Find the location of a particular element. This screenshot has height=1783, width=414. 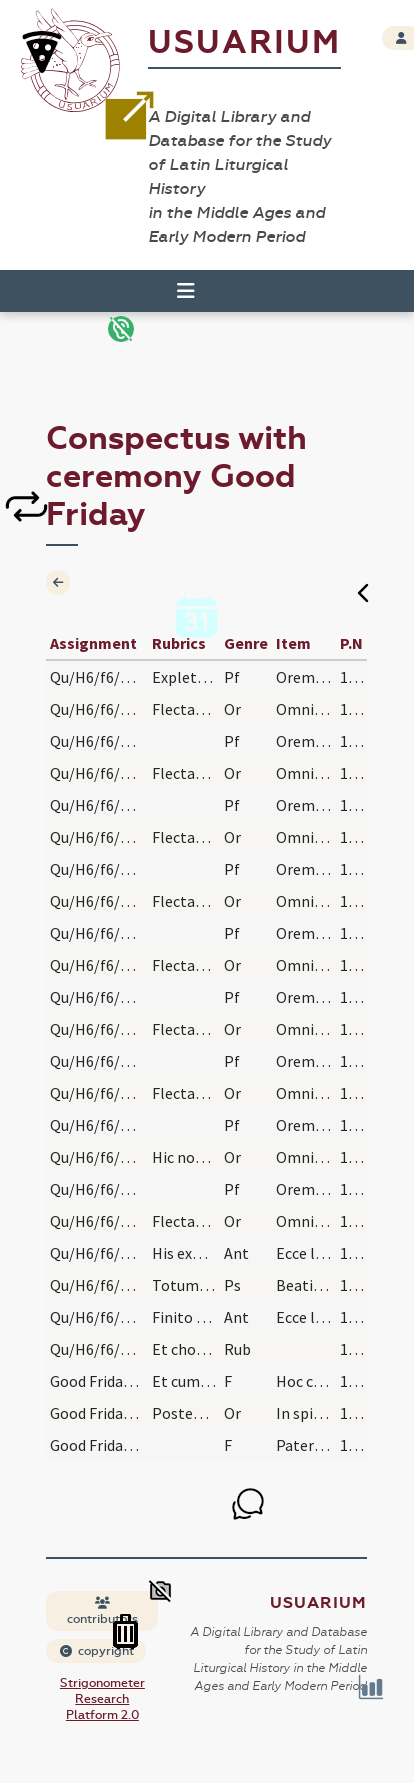

open messaging or chat is located at coordinates (248, 1504).